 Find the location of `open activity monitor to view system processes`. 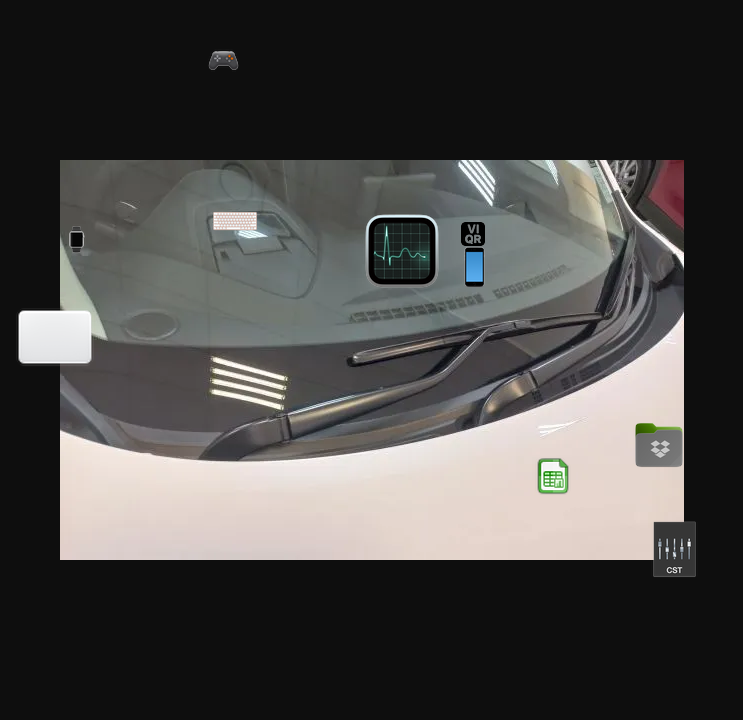

open activity monitor to view system processes is located at coordinates (402, 251).